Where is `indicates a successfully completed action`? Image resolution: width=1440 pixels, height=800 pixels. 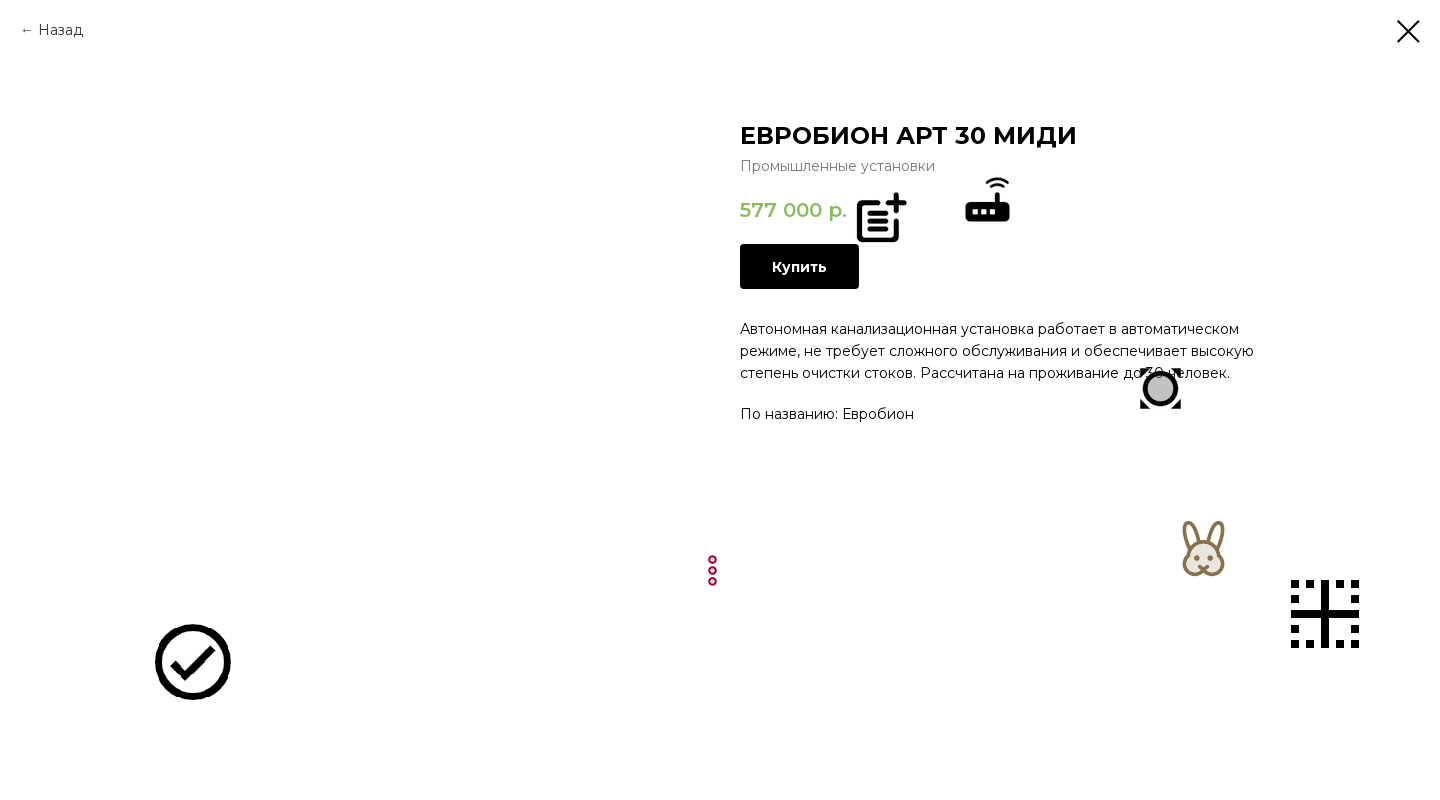
indicates a successfully completed action is located at coordinates (193, 662).